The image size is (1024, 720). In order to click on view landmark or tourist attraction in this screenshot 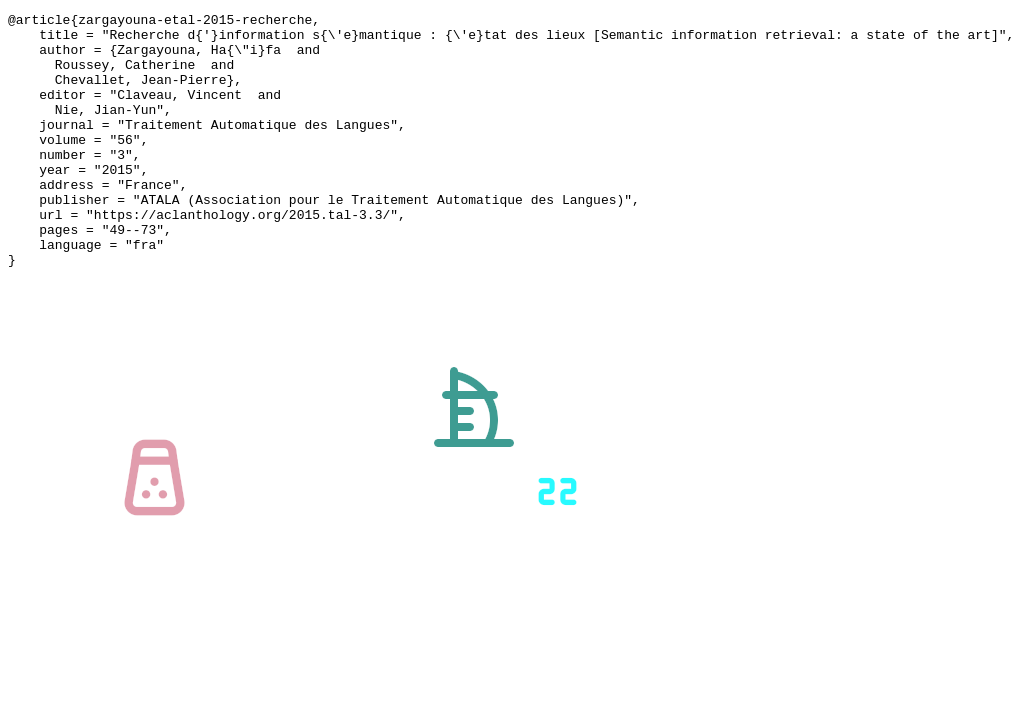, I will do `click(474, 407)`.